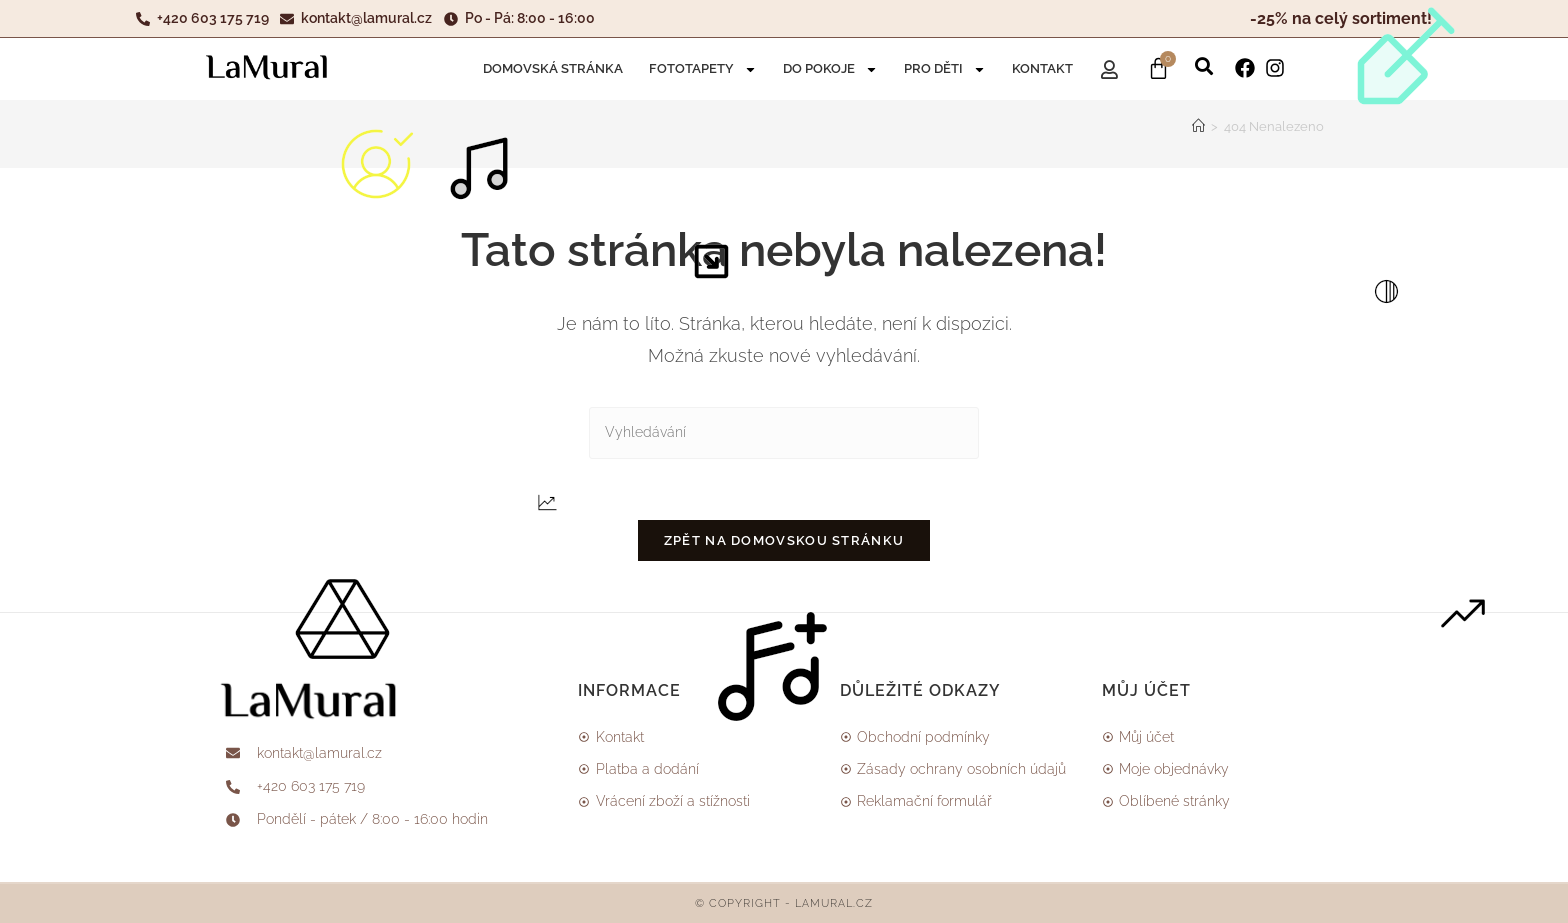 This screenshot has height=923, width=1568. Describe the element at coordinates (376, 164) in the screenshot. I see `verified user account` at that location.